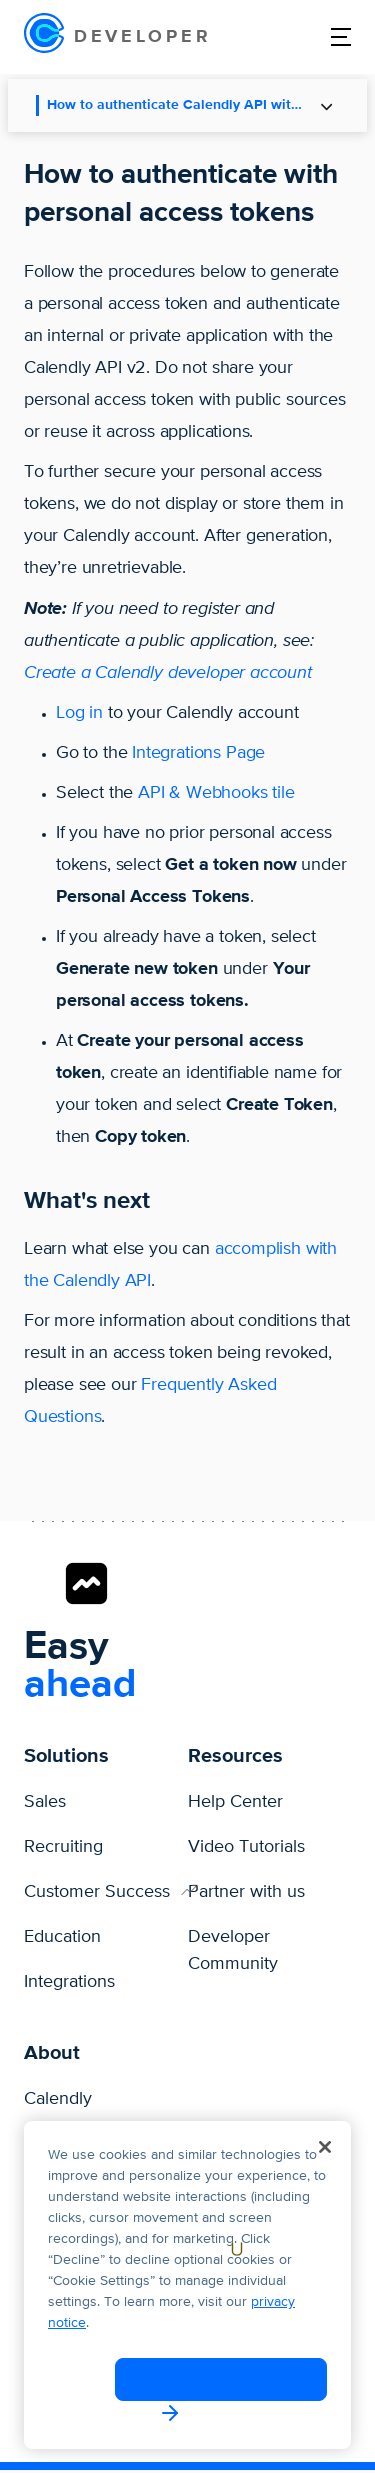 The height and width of the screenshot is (2473, 375). I want to click on represents the letter U in text or keyboard input, so click(237, 2249).